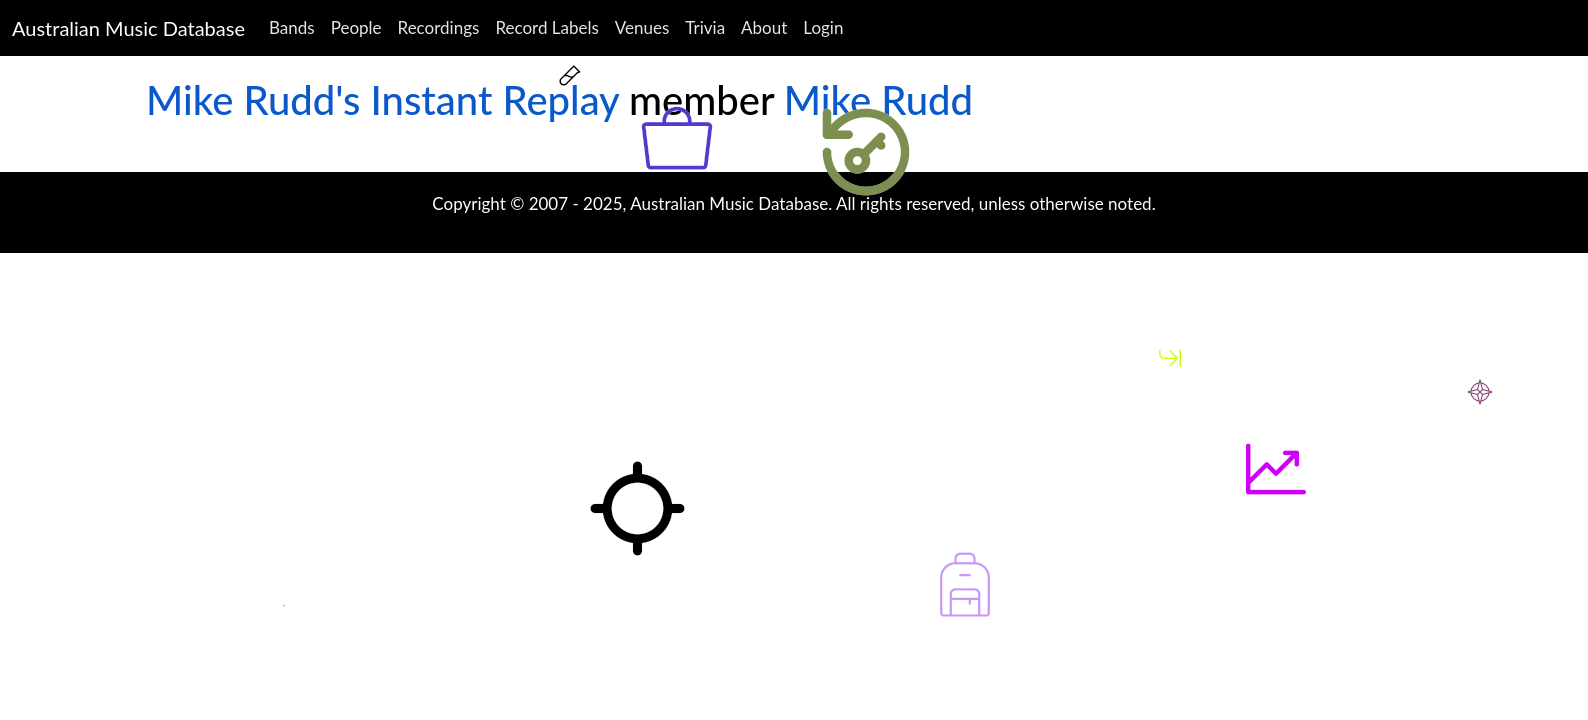  Describe the element at coordinates (677, 142) in the screenshot. I see `view your shopping bag` at that location.